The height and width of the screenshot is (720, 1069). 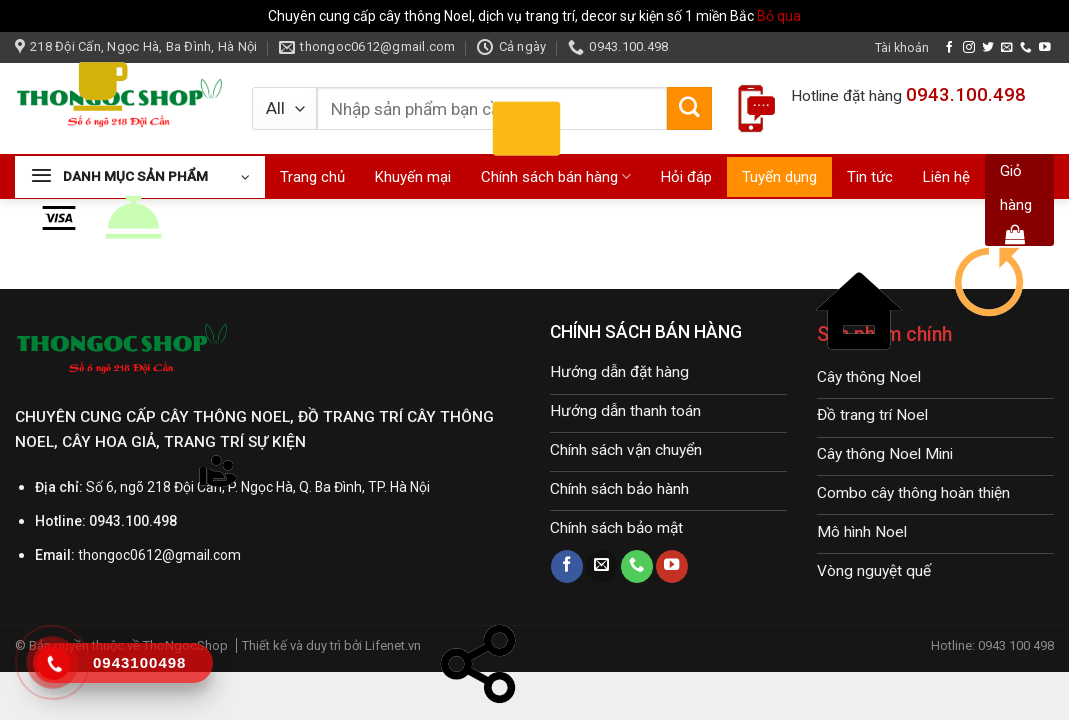 I want to click on visa card accepted as payment method, so click(x=59, y=218).